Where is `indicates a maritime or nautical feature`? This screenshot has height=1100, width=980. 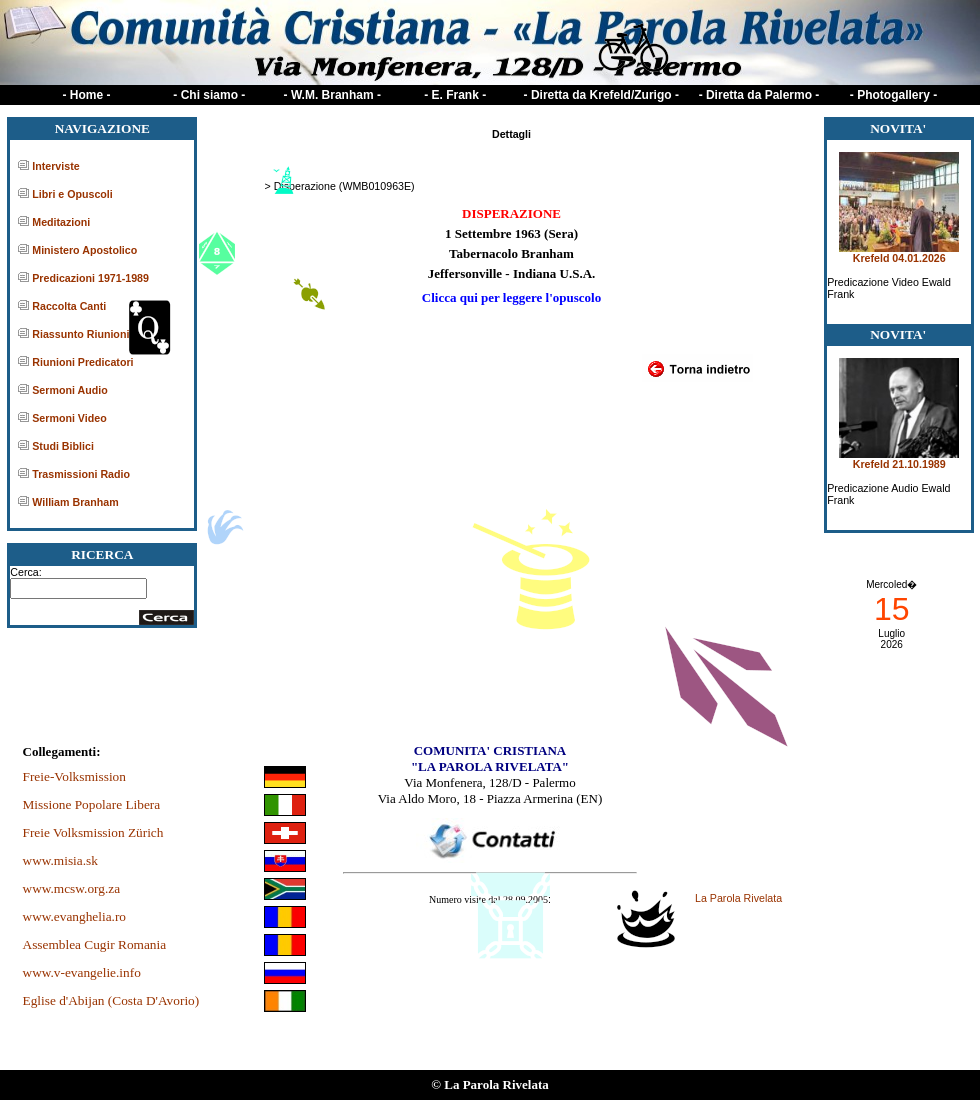 indicates a maritime or nautical feature is located at coordinates (284, 180).